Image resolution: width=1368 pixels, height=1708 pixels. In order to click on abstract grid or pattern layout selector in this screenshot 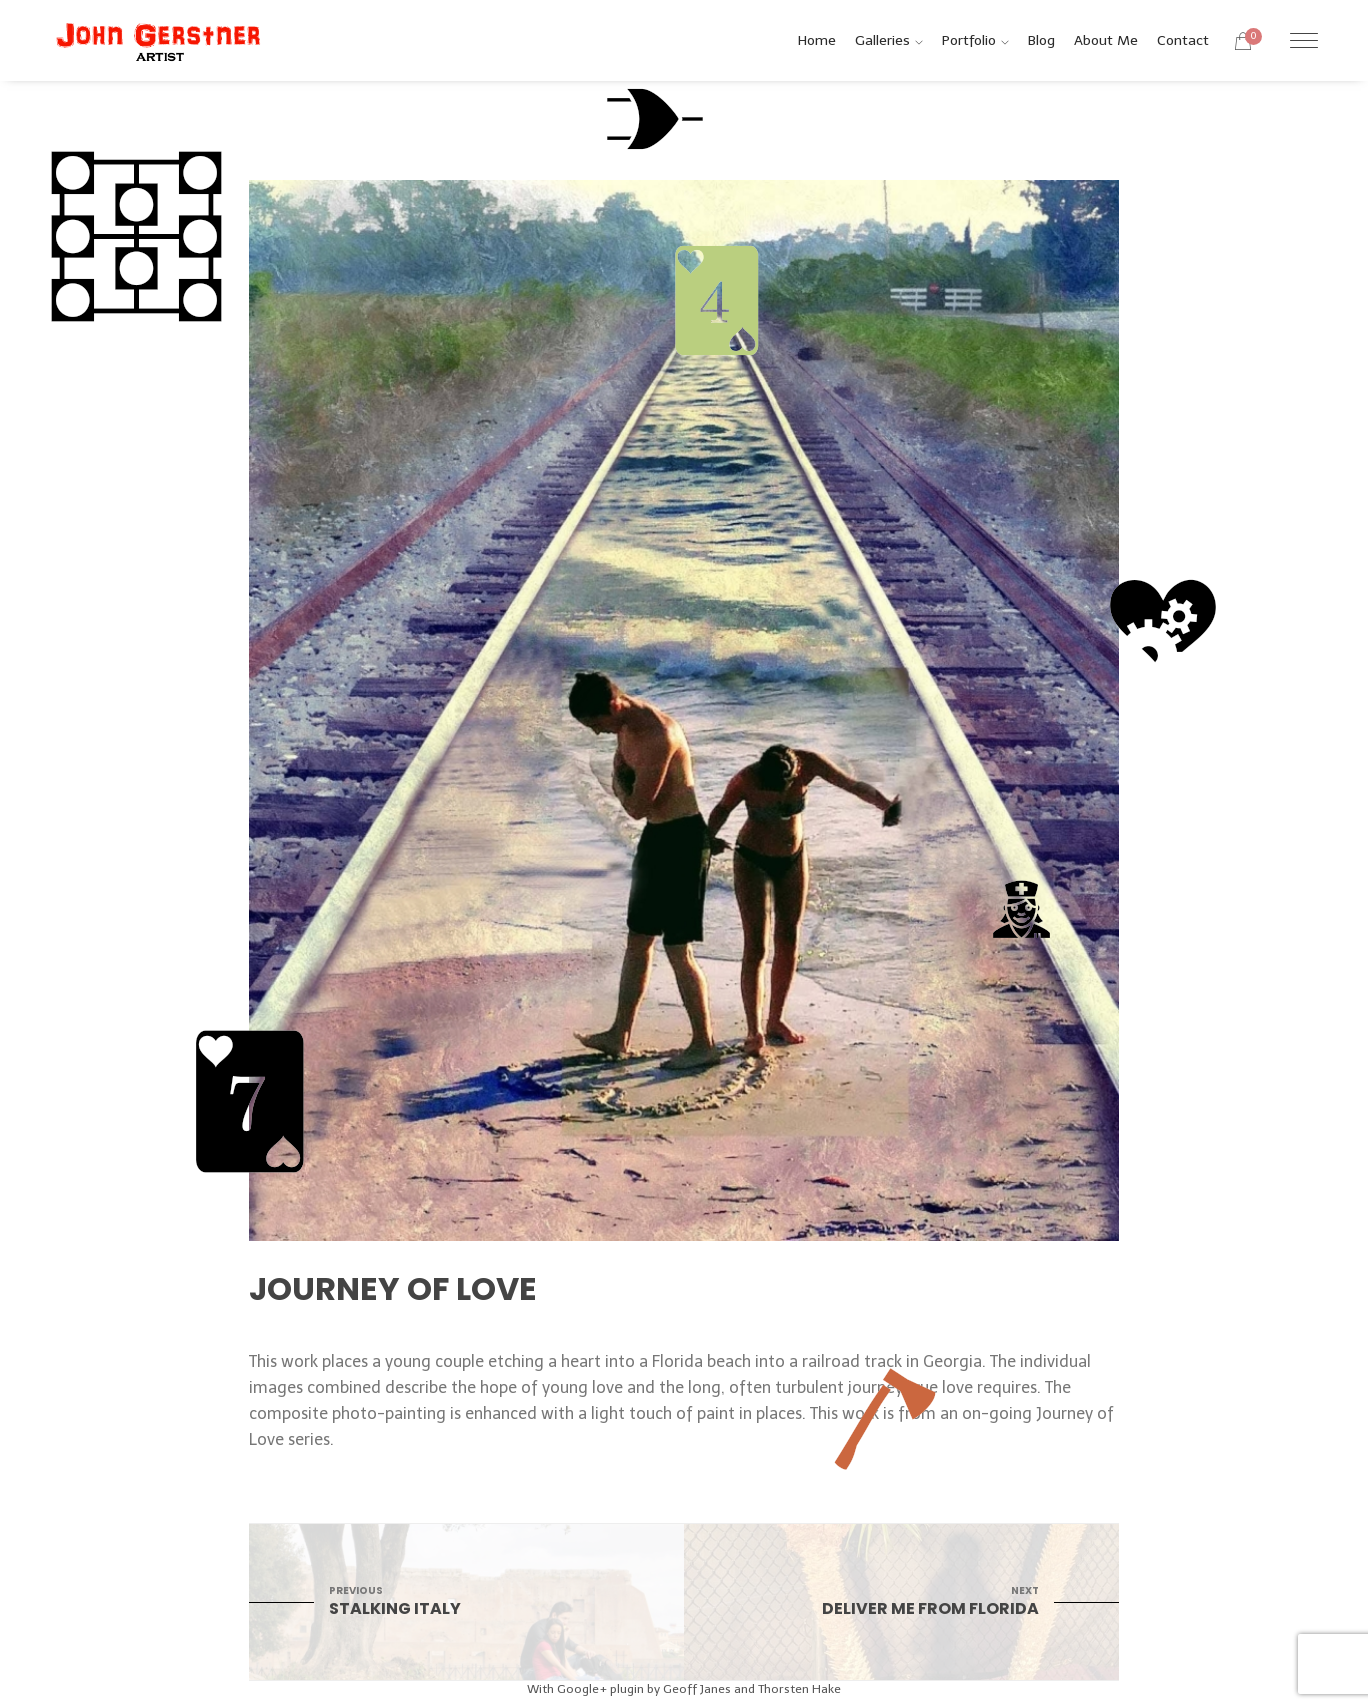, I will do `click(136, 236)`.